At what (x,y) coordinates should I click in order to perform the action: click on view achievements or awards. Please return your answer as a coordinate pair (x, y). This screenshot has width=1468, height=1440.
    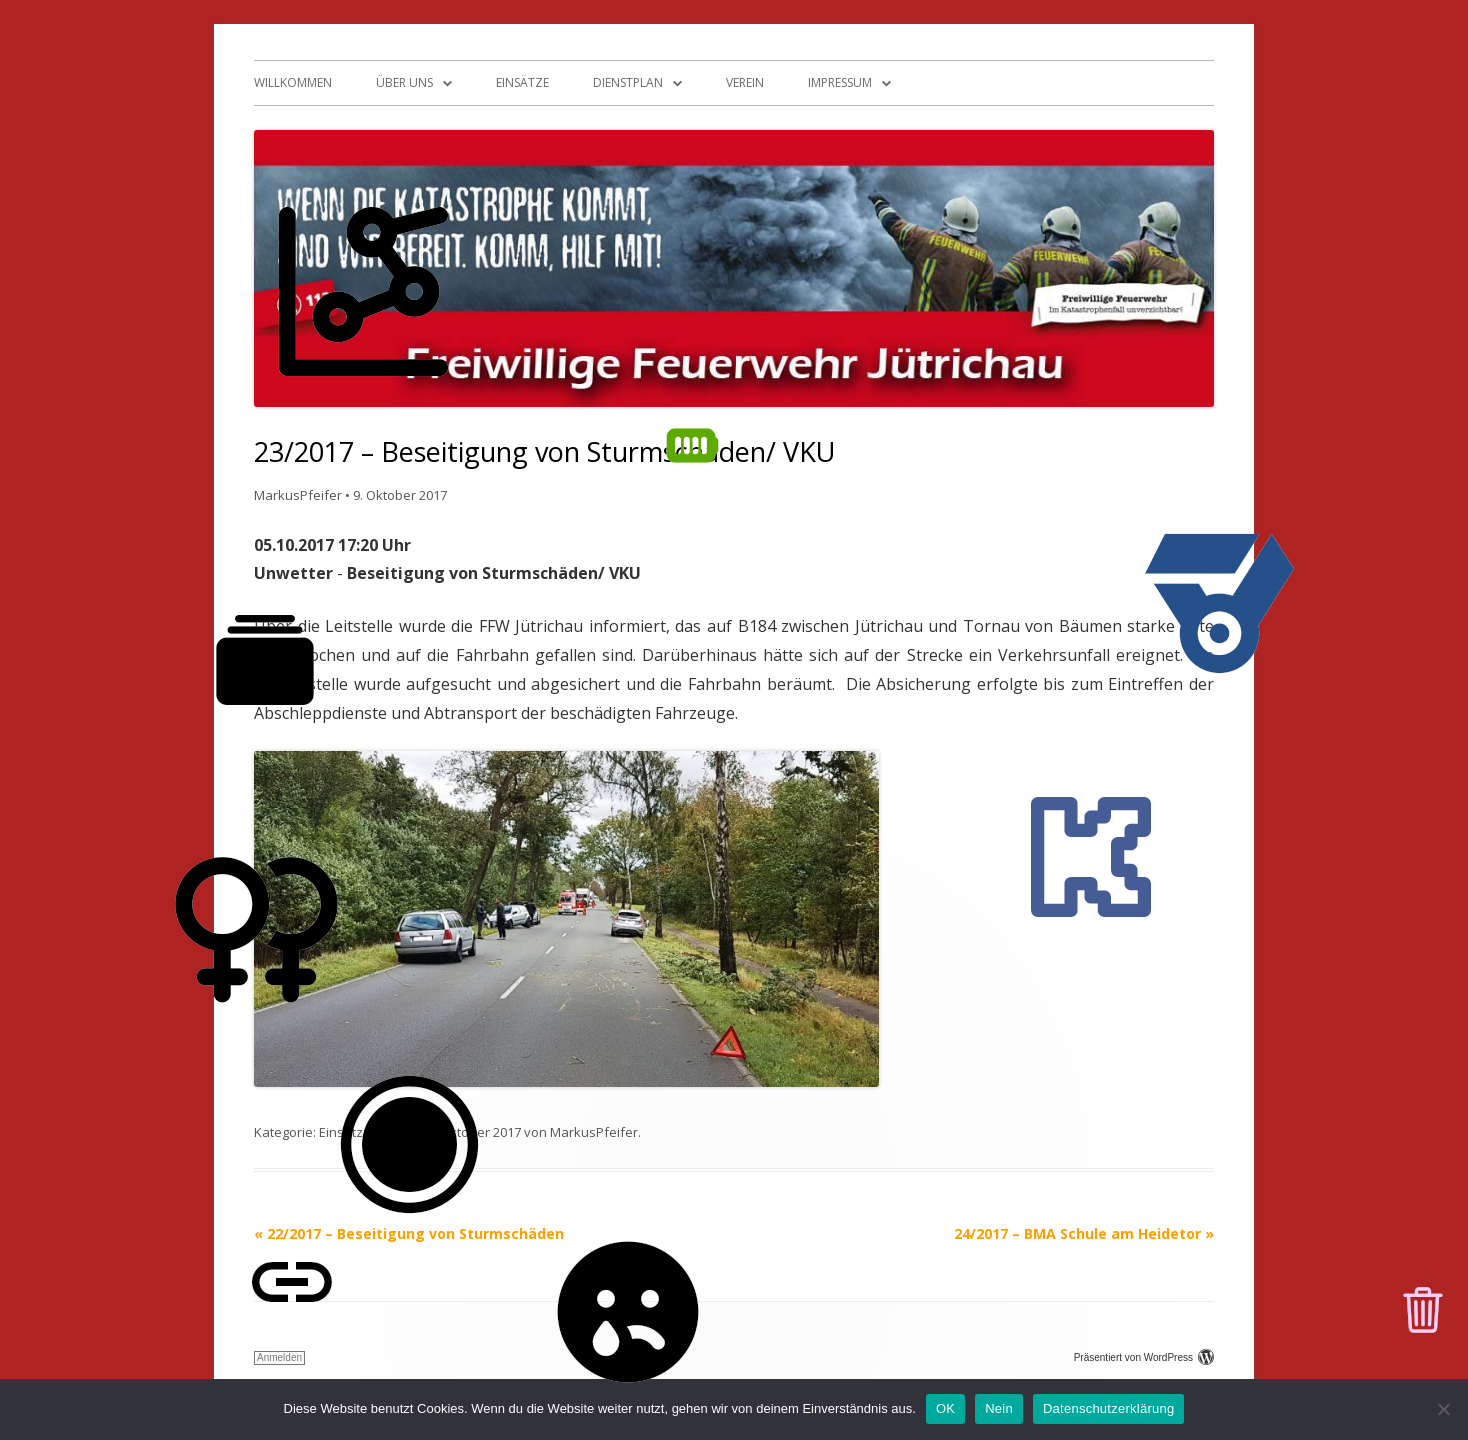
    Looking at the image, I should click on (1219, 603).